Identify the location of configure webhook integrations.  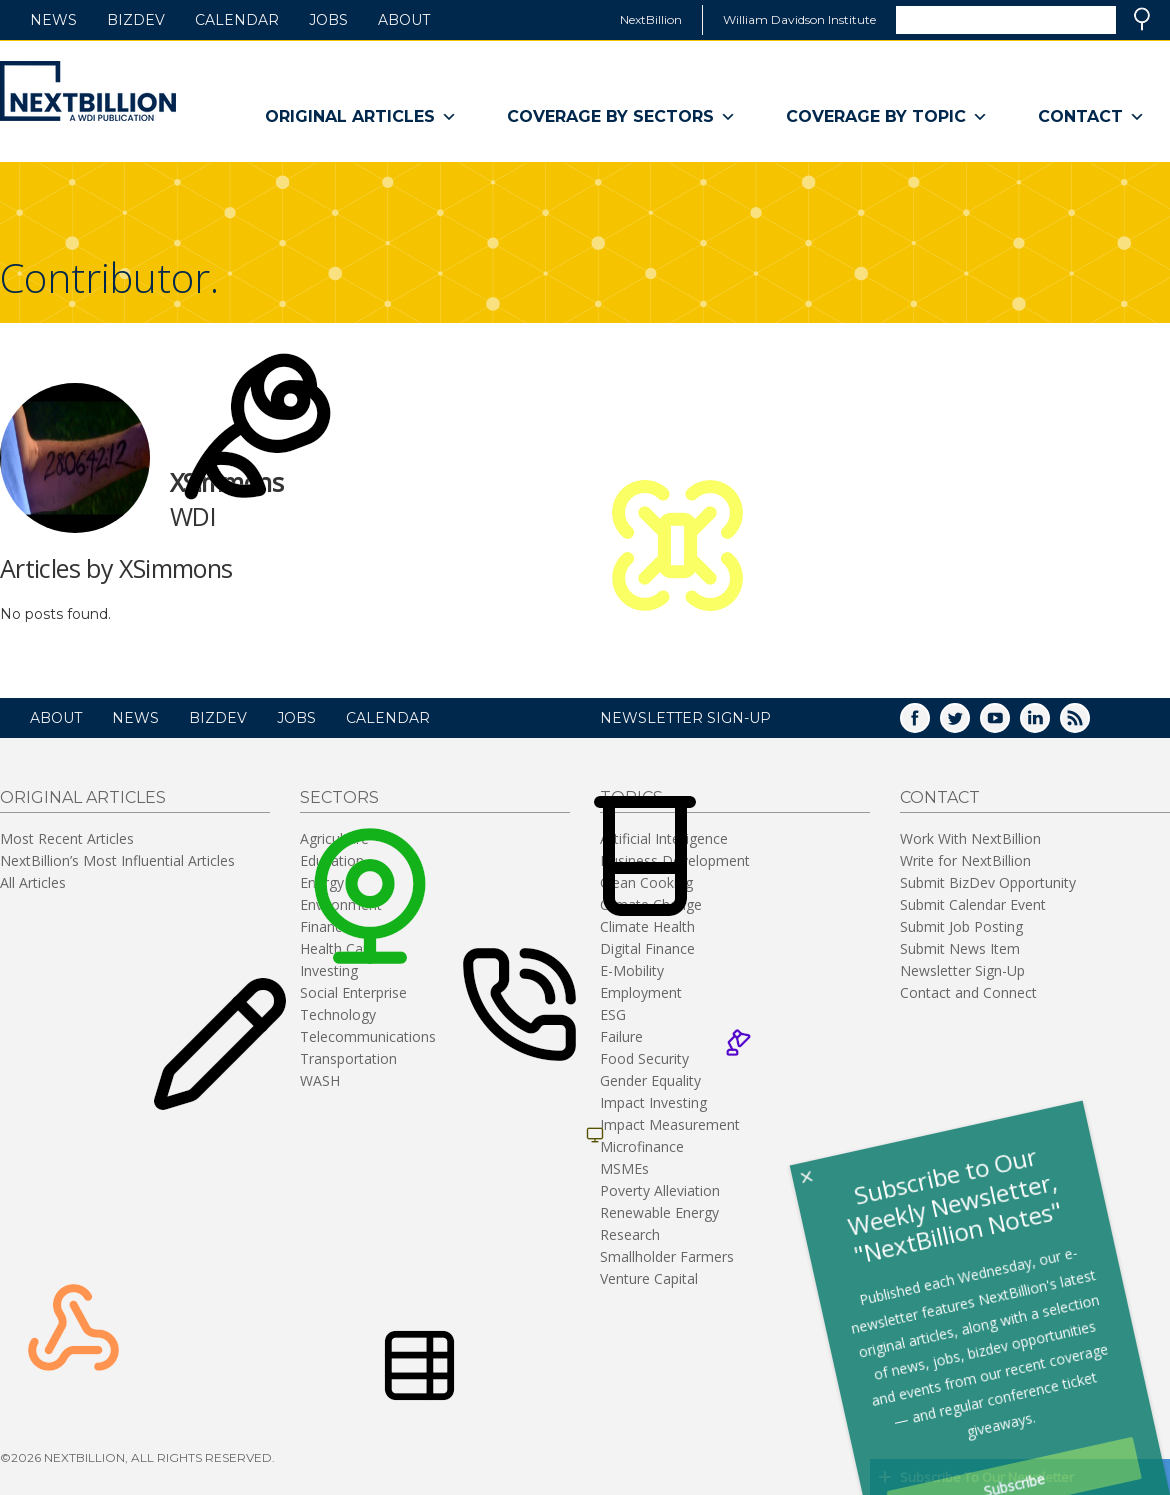
(73, 1329).